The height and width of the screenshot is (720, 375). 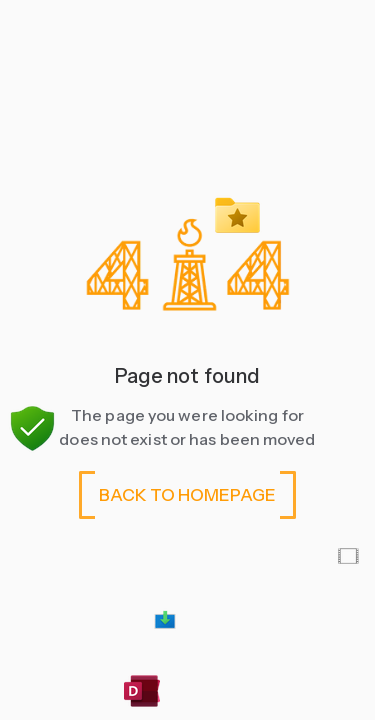 I want to click on open your favorites folder, so click(x=237, y=216).